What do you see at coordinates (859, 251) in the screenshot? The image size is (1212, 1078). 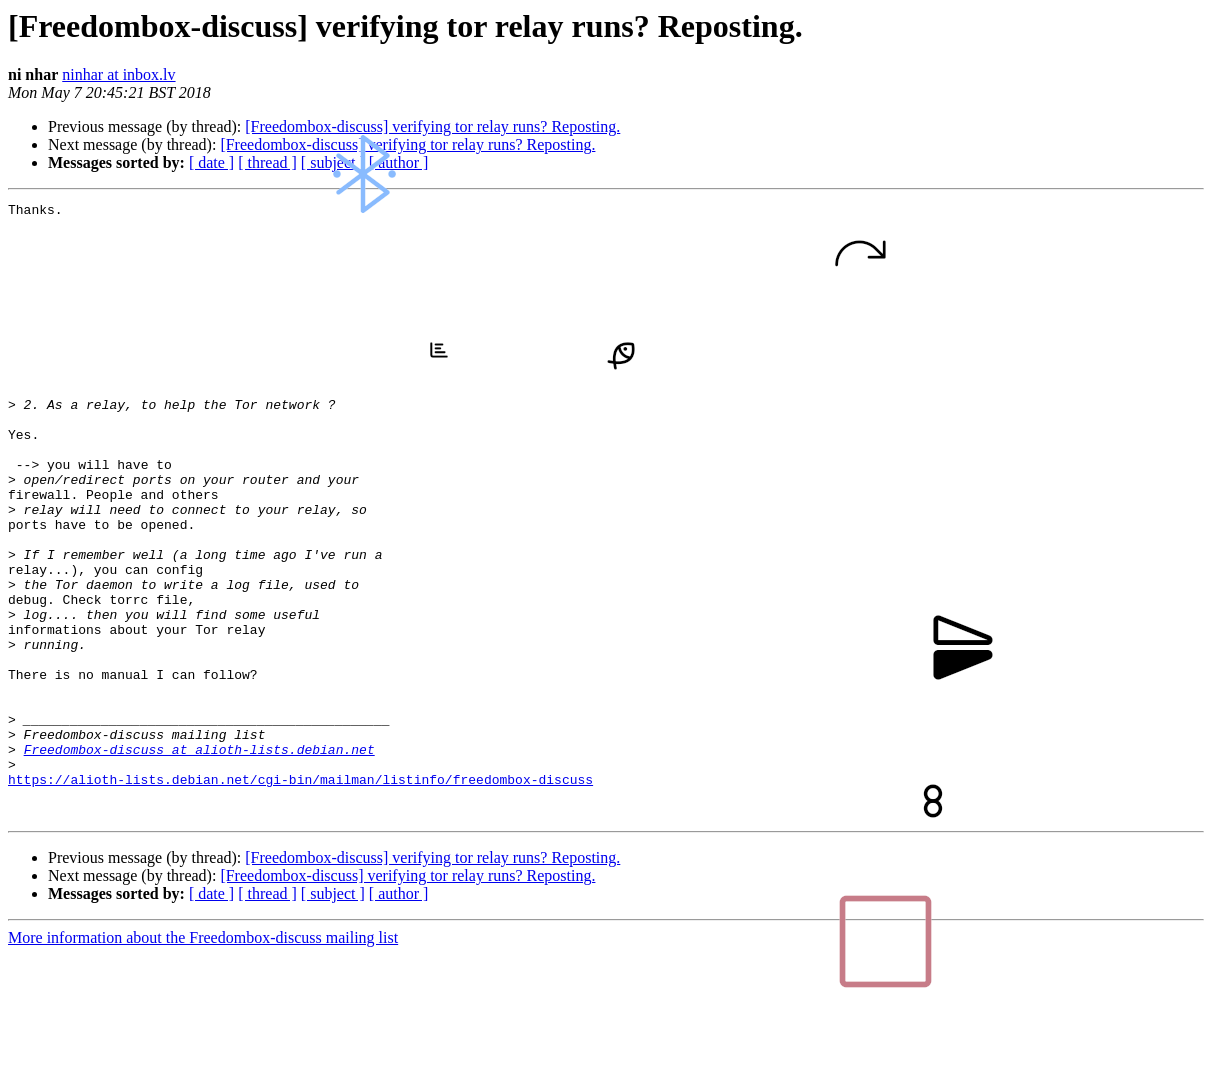 I see `redo last action` at bounding box center [859, 251].